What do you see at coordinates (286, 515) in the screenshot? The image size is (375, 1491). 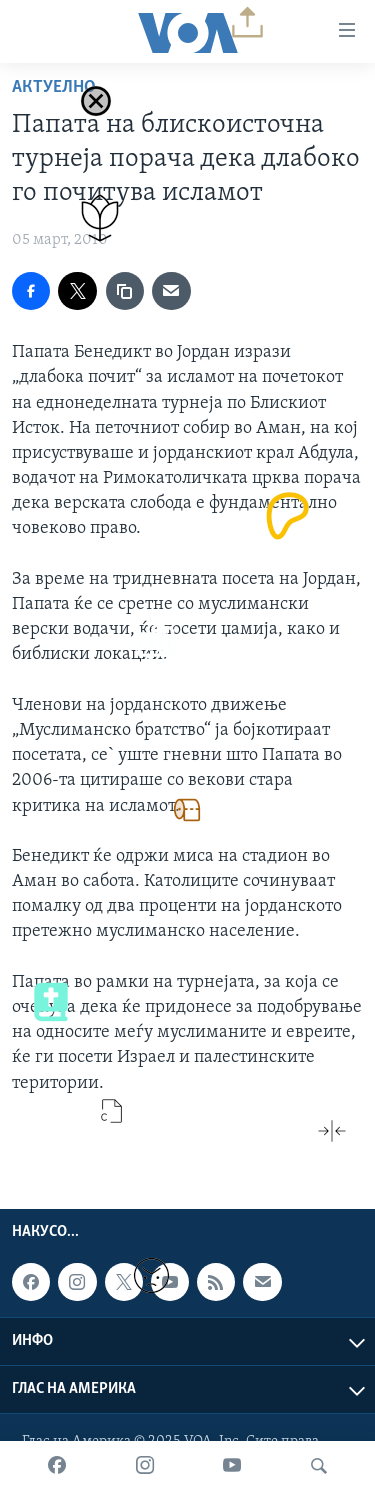 I see `visit creator's patreon page` at bounding box center [286, 515].